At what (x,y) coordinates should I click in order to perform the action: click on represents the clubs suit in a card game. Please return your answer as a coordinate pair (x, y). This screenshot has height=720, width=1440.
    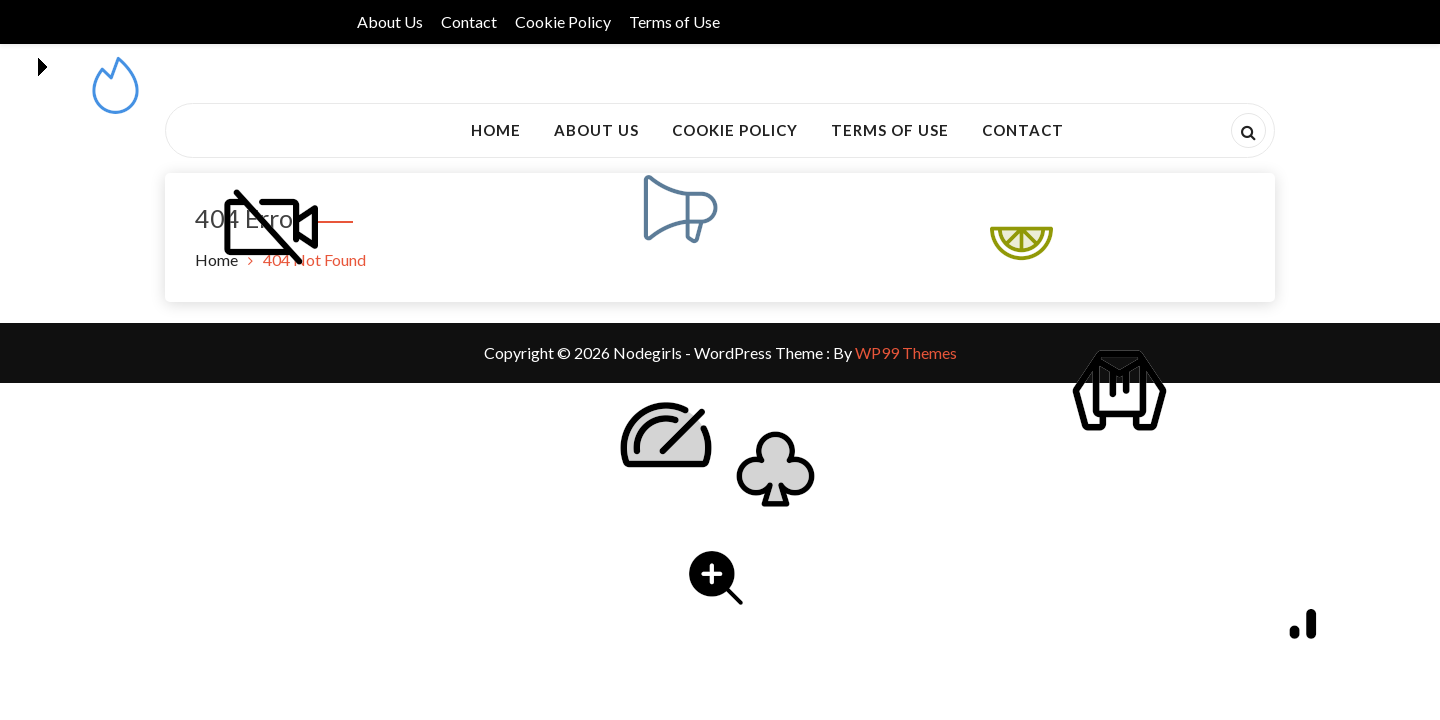
    Looking at the image, I should click on (775, 470).